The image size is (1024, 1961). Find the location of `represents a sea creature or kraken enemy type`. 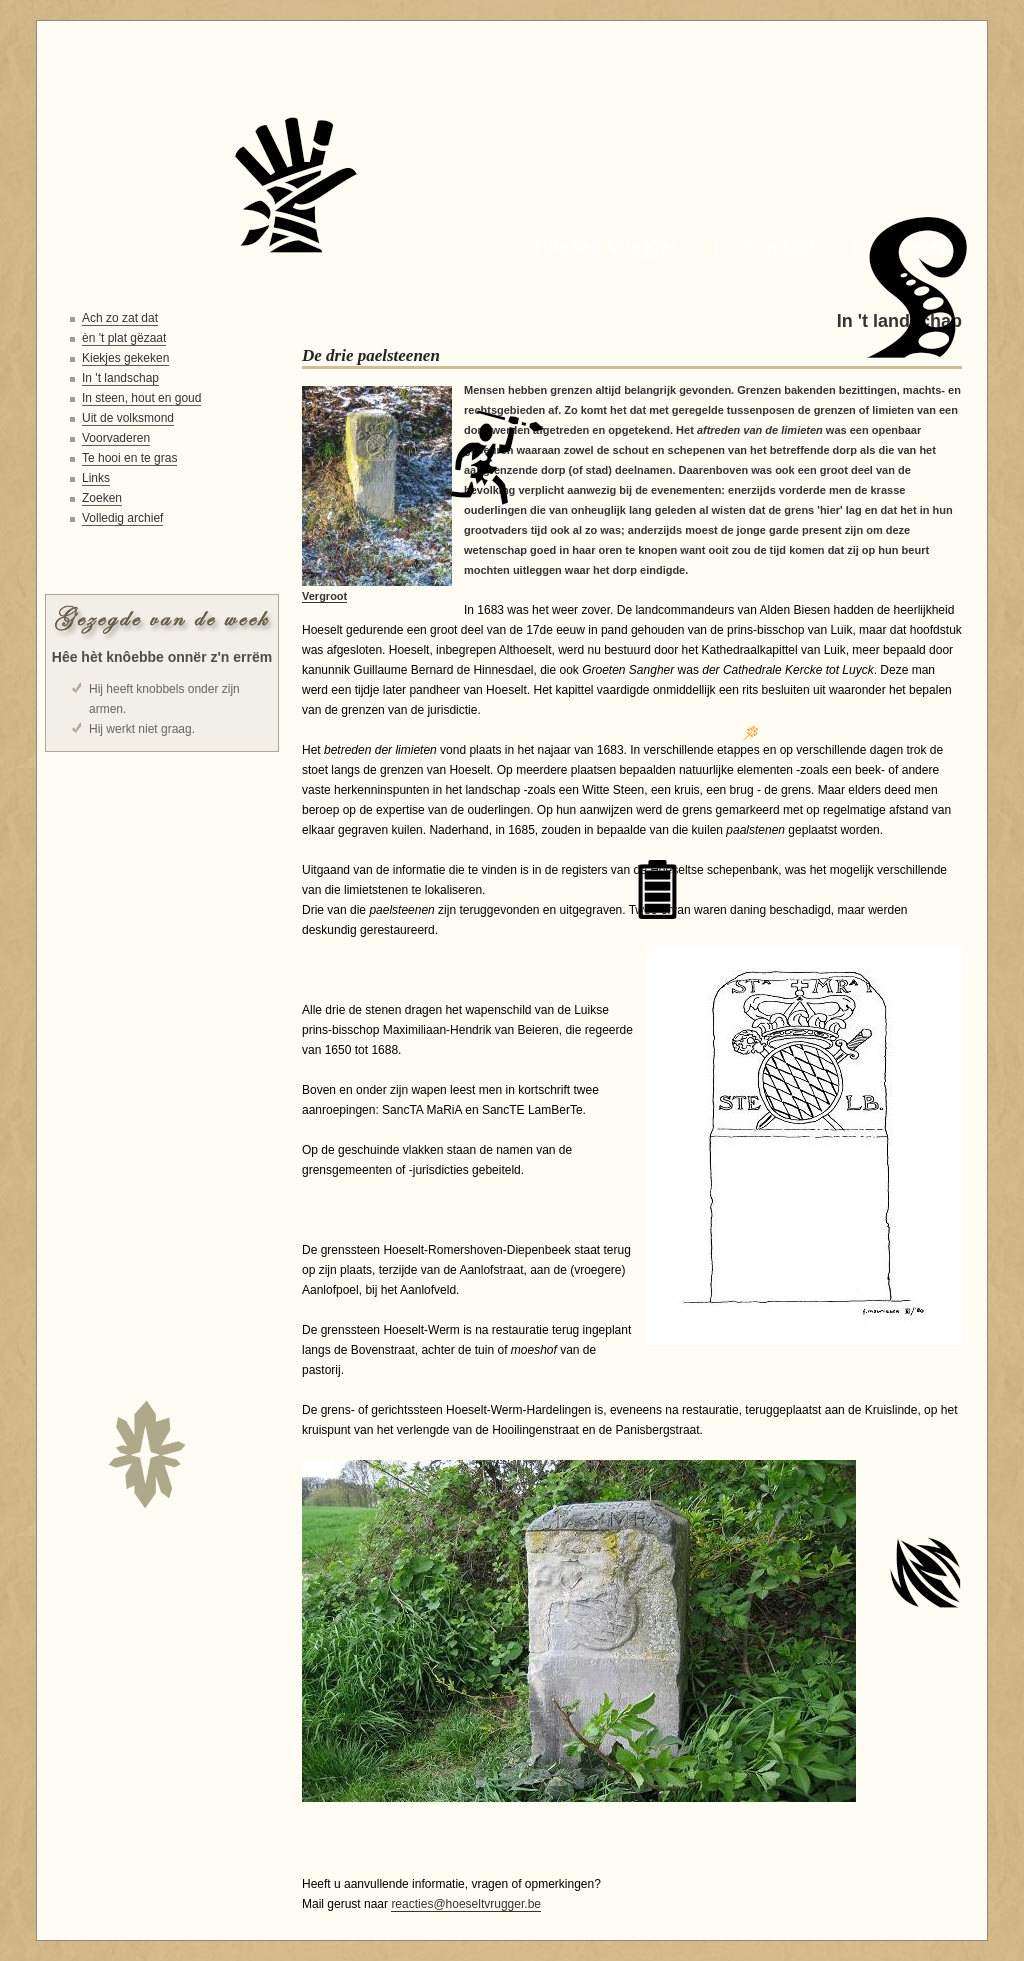

represents a sea creature or kraken enemy type is located at coordinates (916, 289).